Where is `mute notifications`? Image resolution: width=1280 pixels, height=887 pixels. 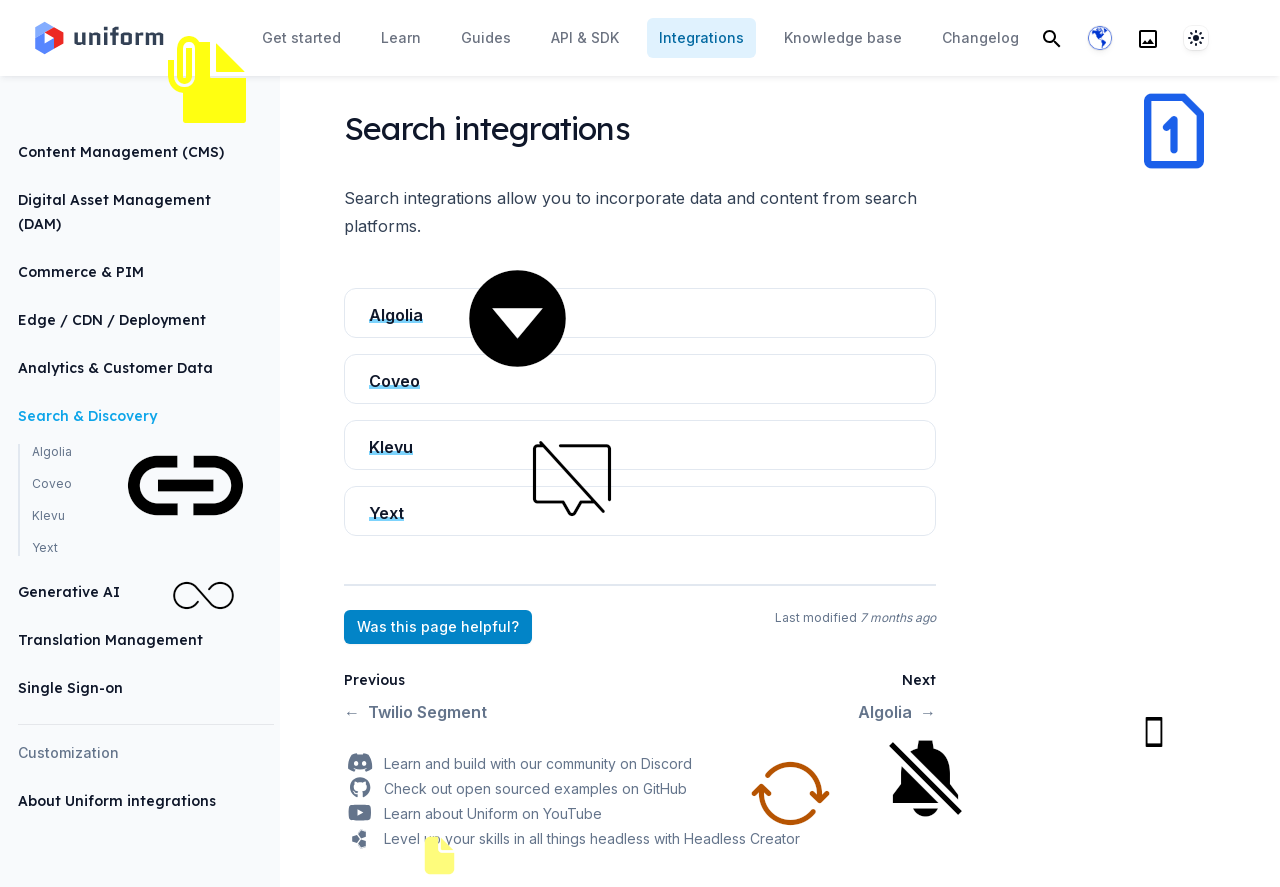
mute notifications is located at coordinates (925, 778).